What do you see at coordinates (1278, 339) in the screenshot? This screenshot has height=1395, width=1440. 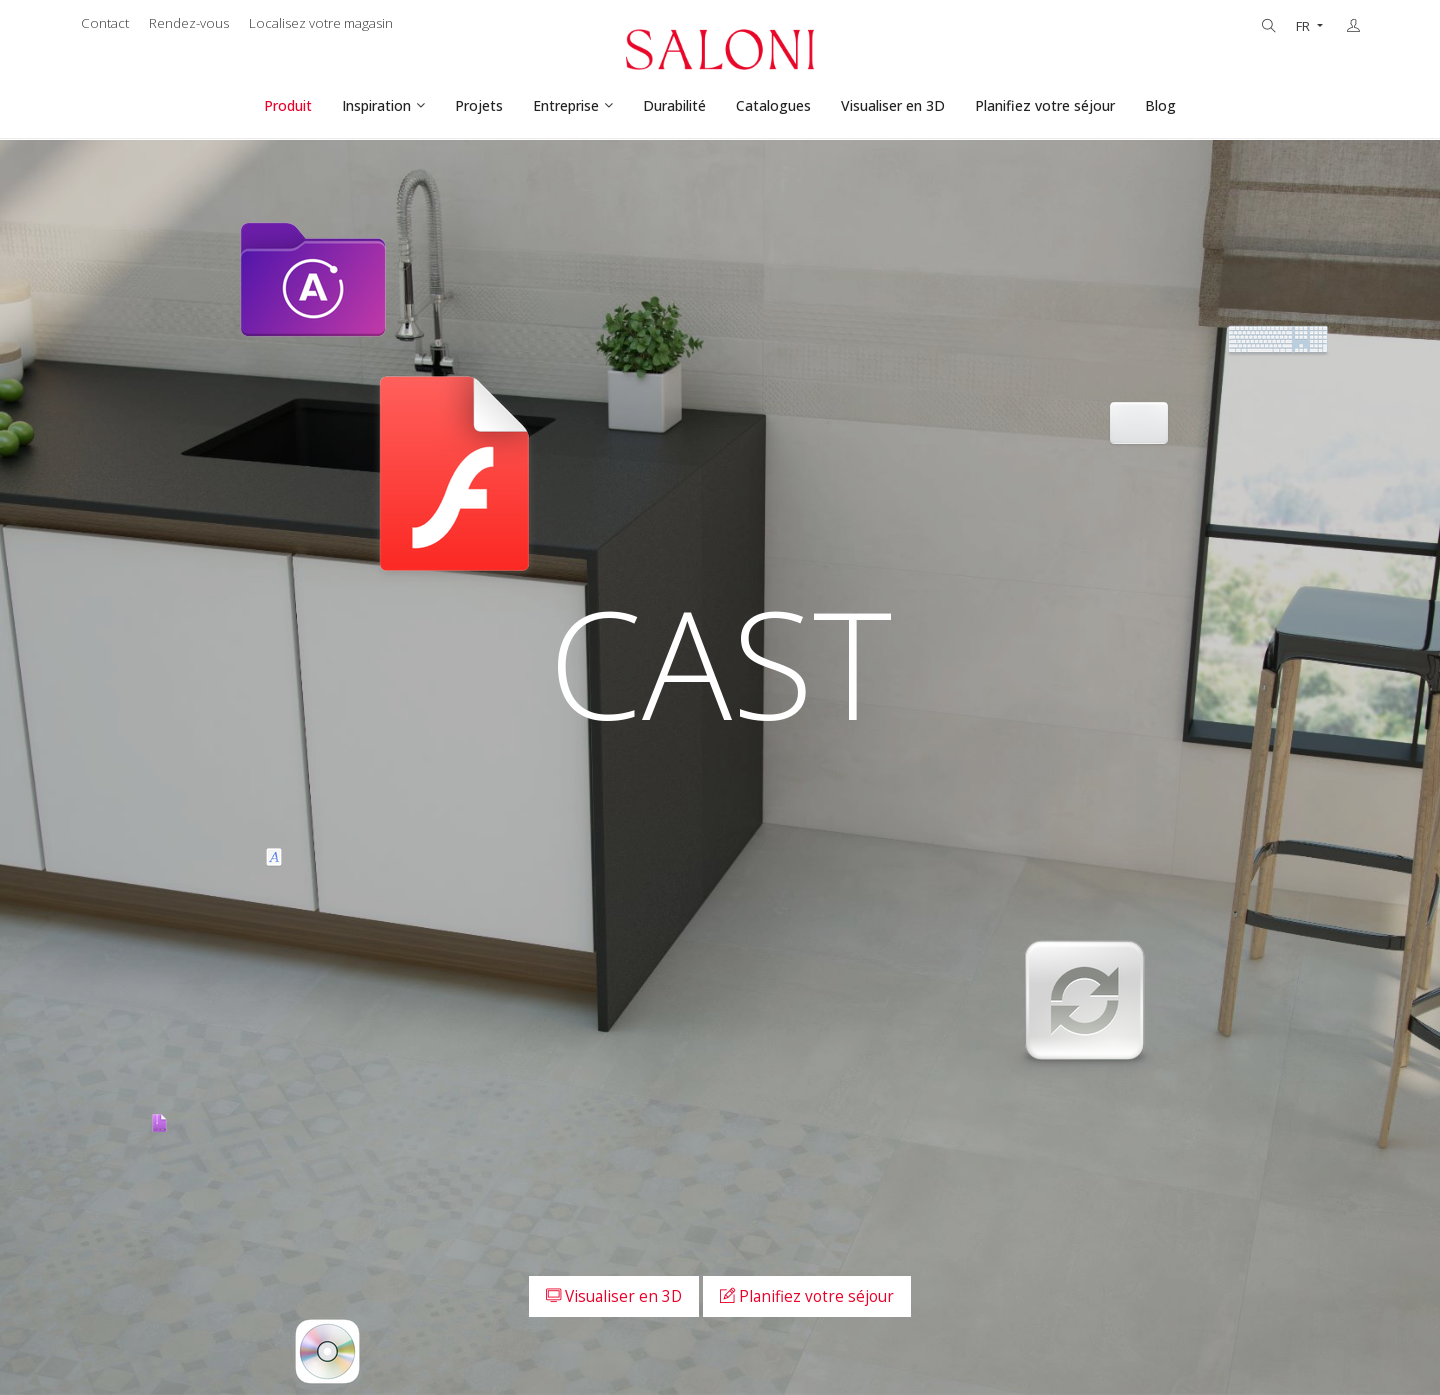 I see `connect a bluetooth keyboard` at bounding box center [1278, 339].